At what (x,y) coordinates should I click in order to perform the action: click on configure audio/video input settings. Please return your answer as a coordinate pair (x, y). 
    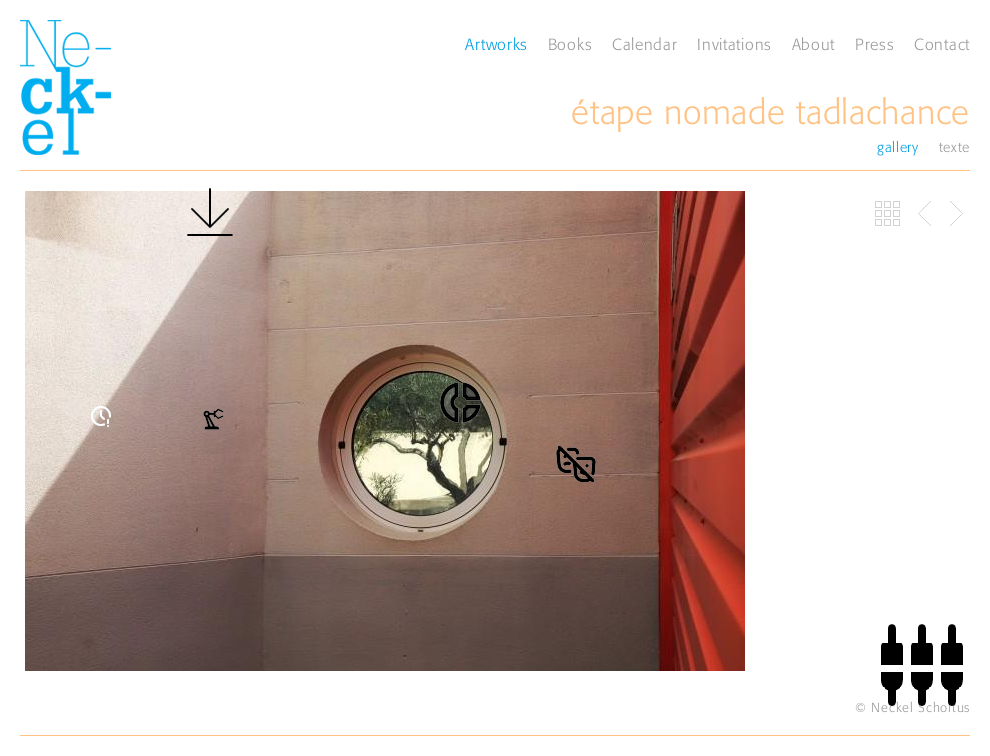
    Looking at the image, I should click on (922, 665).